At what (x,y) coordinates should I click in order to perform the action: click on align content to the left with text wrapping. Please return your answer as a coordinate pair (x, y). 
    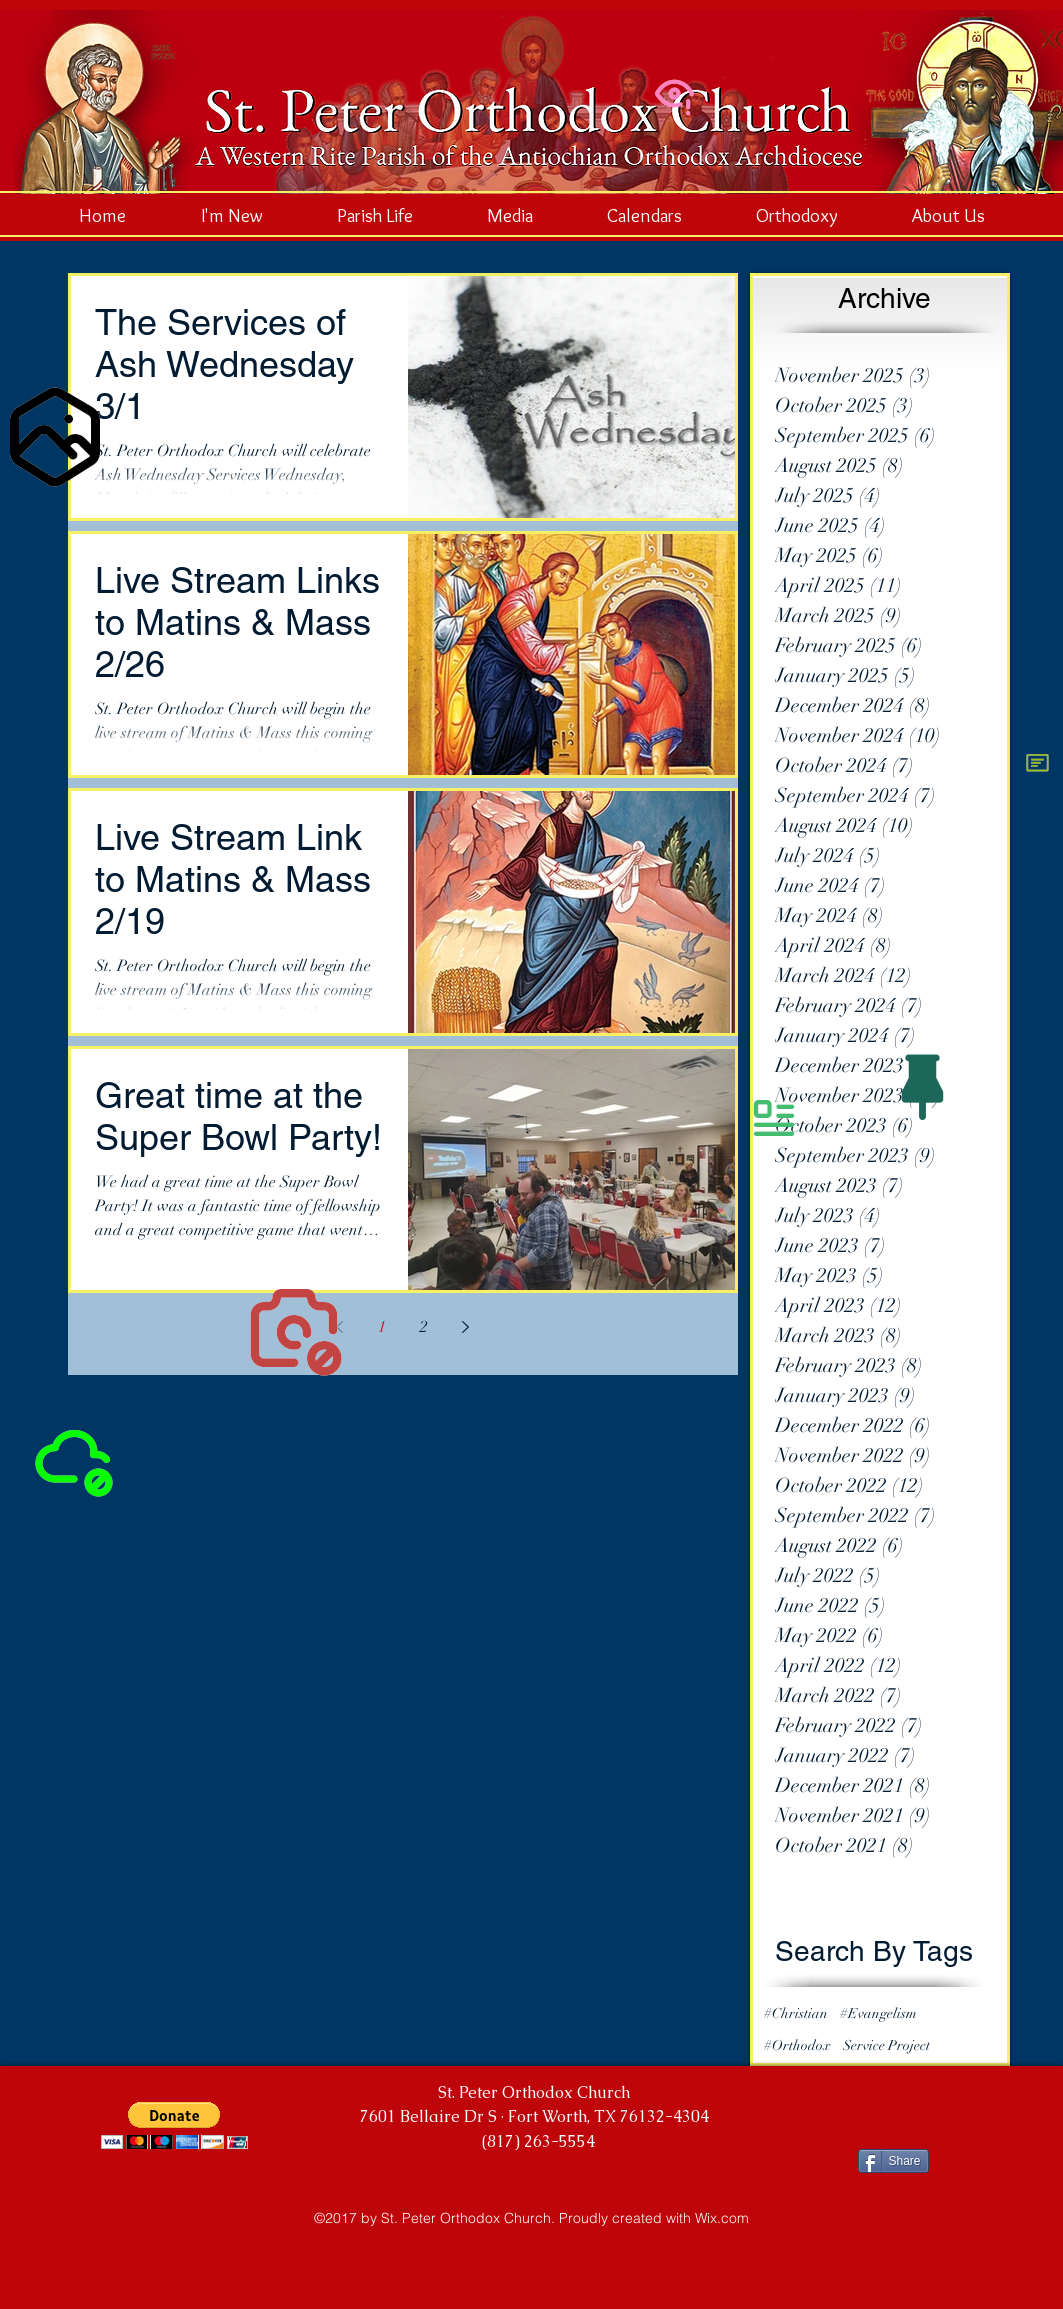
    Looking at the image, I should click on (774, 1118).